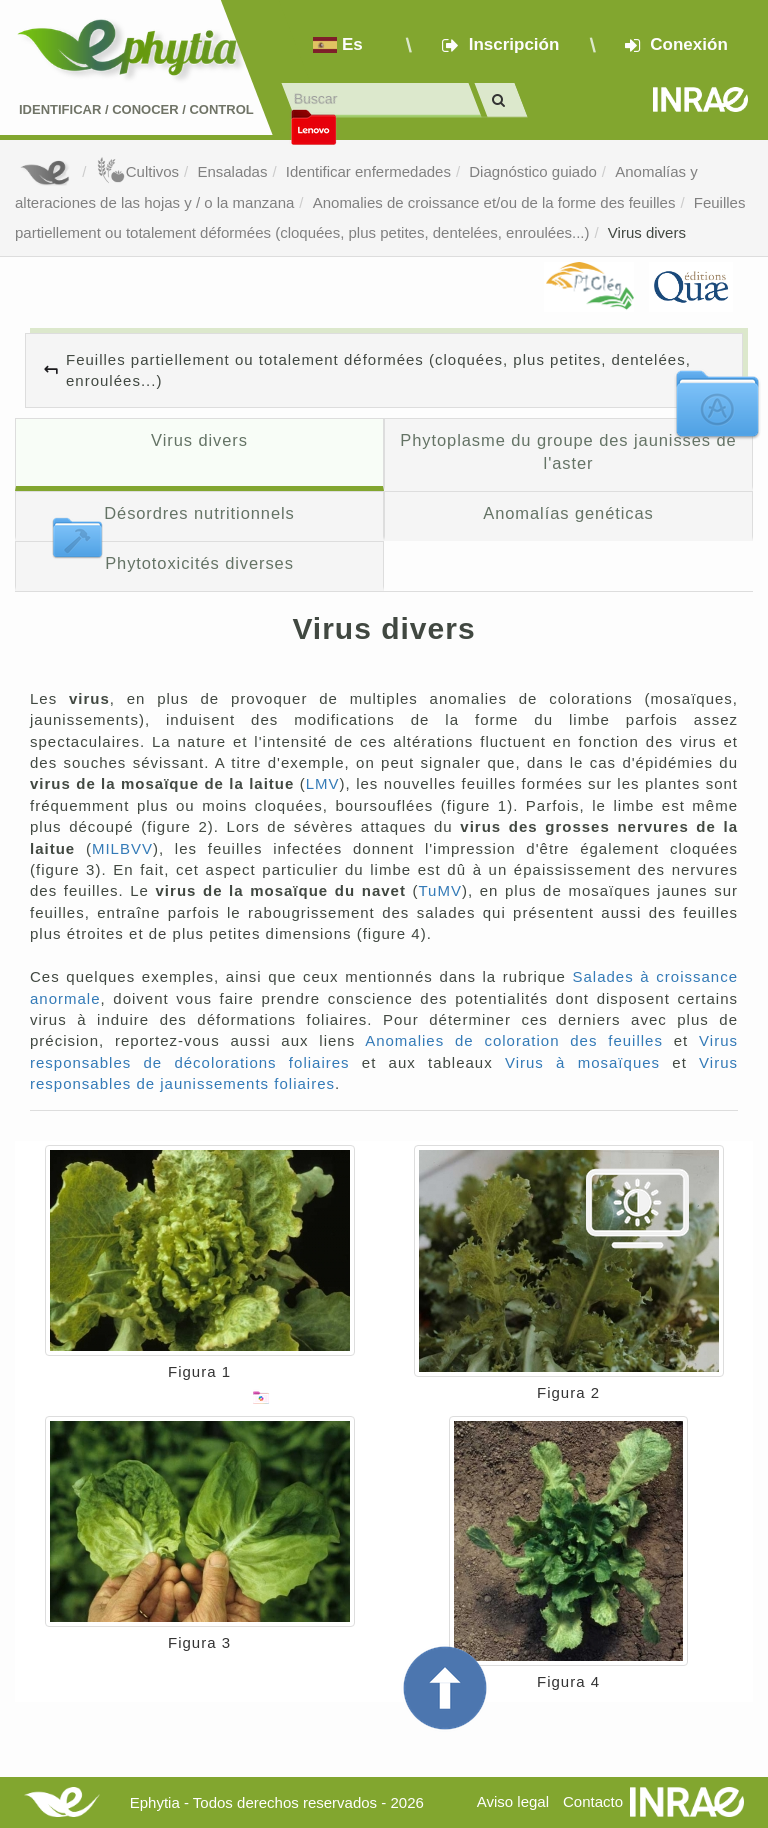 Image resolution: width=768 pixels, height=1828 pixels. Describe the element at coordinates (77, 537) in the screenshot. I see `open the utilities folder` at that location.